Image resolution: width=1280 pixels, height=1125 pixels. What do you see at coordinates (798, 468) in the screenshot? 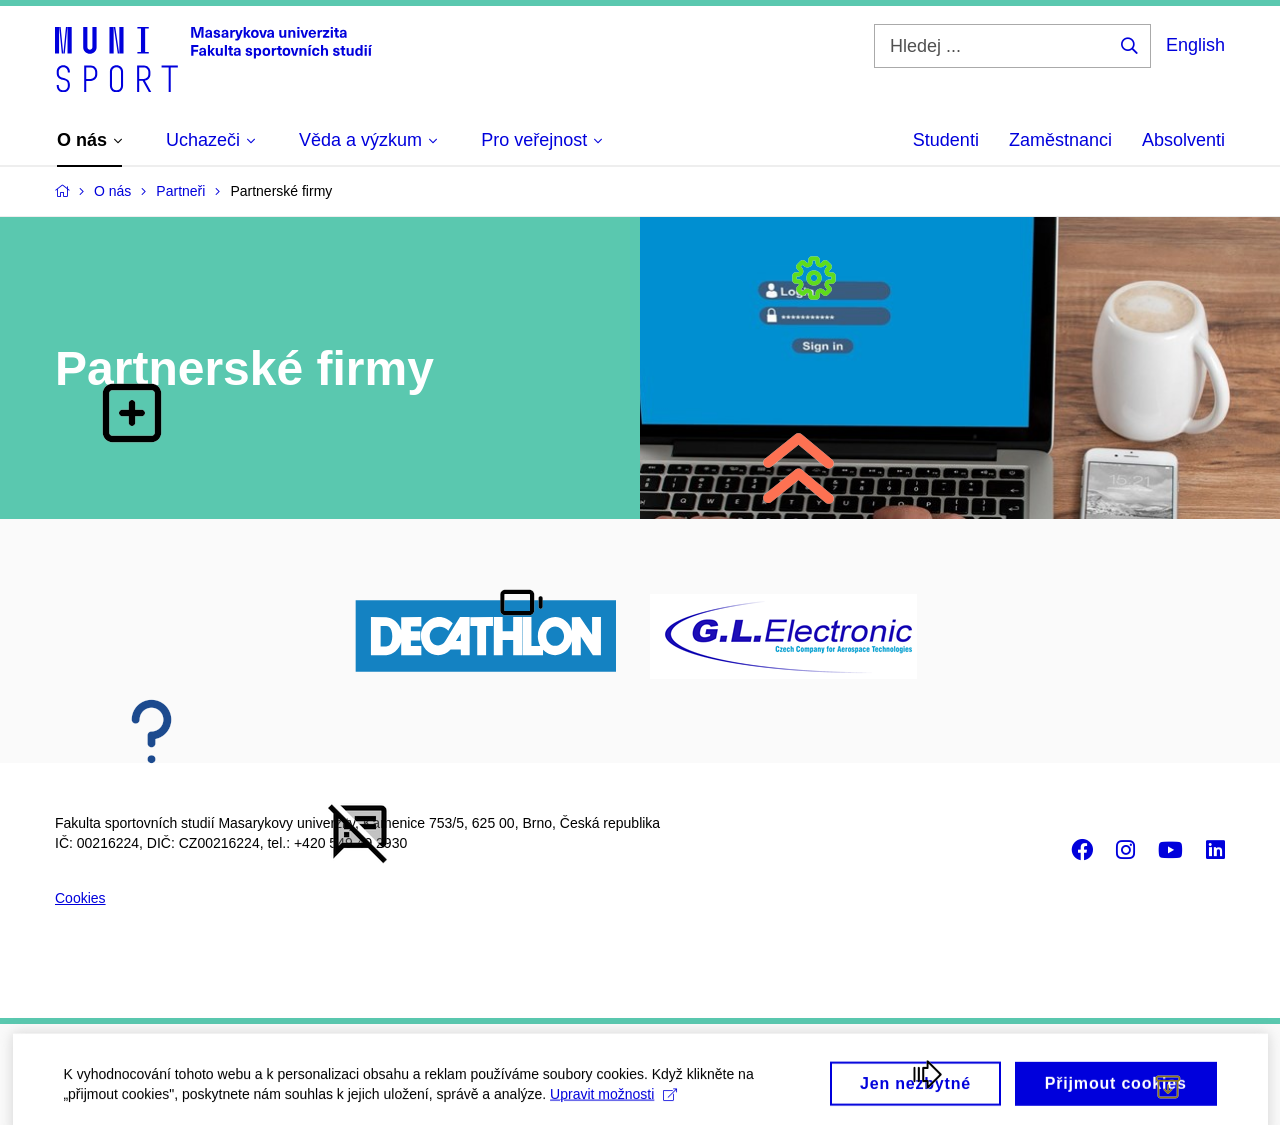
I see `scroll to top of page` at bounding box center [798, 468].